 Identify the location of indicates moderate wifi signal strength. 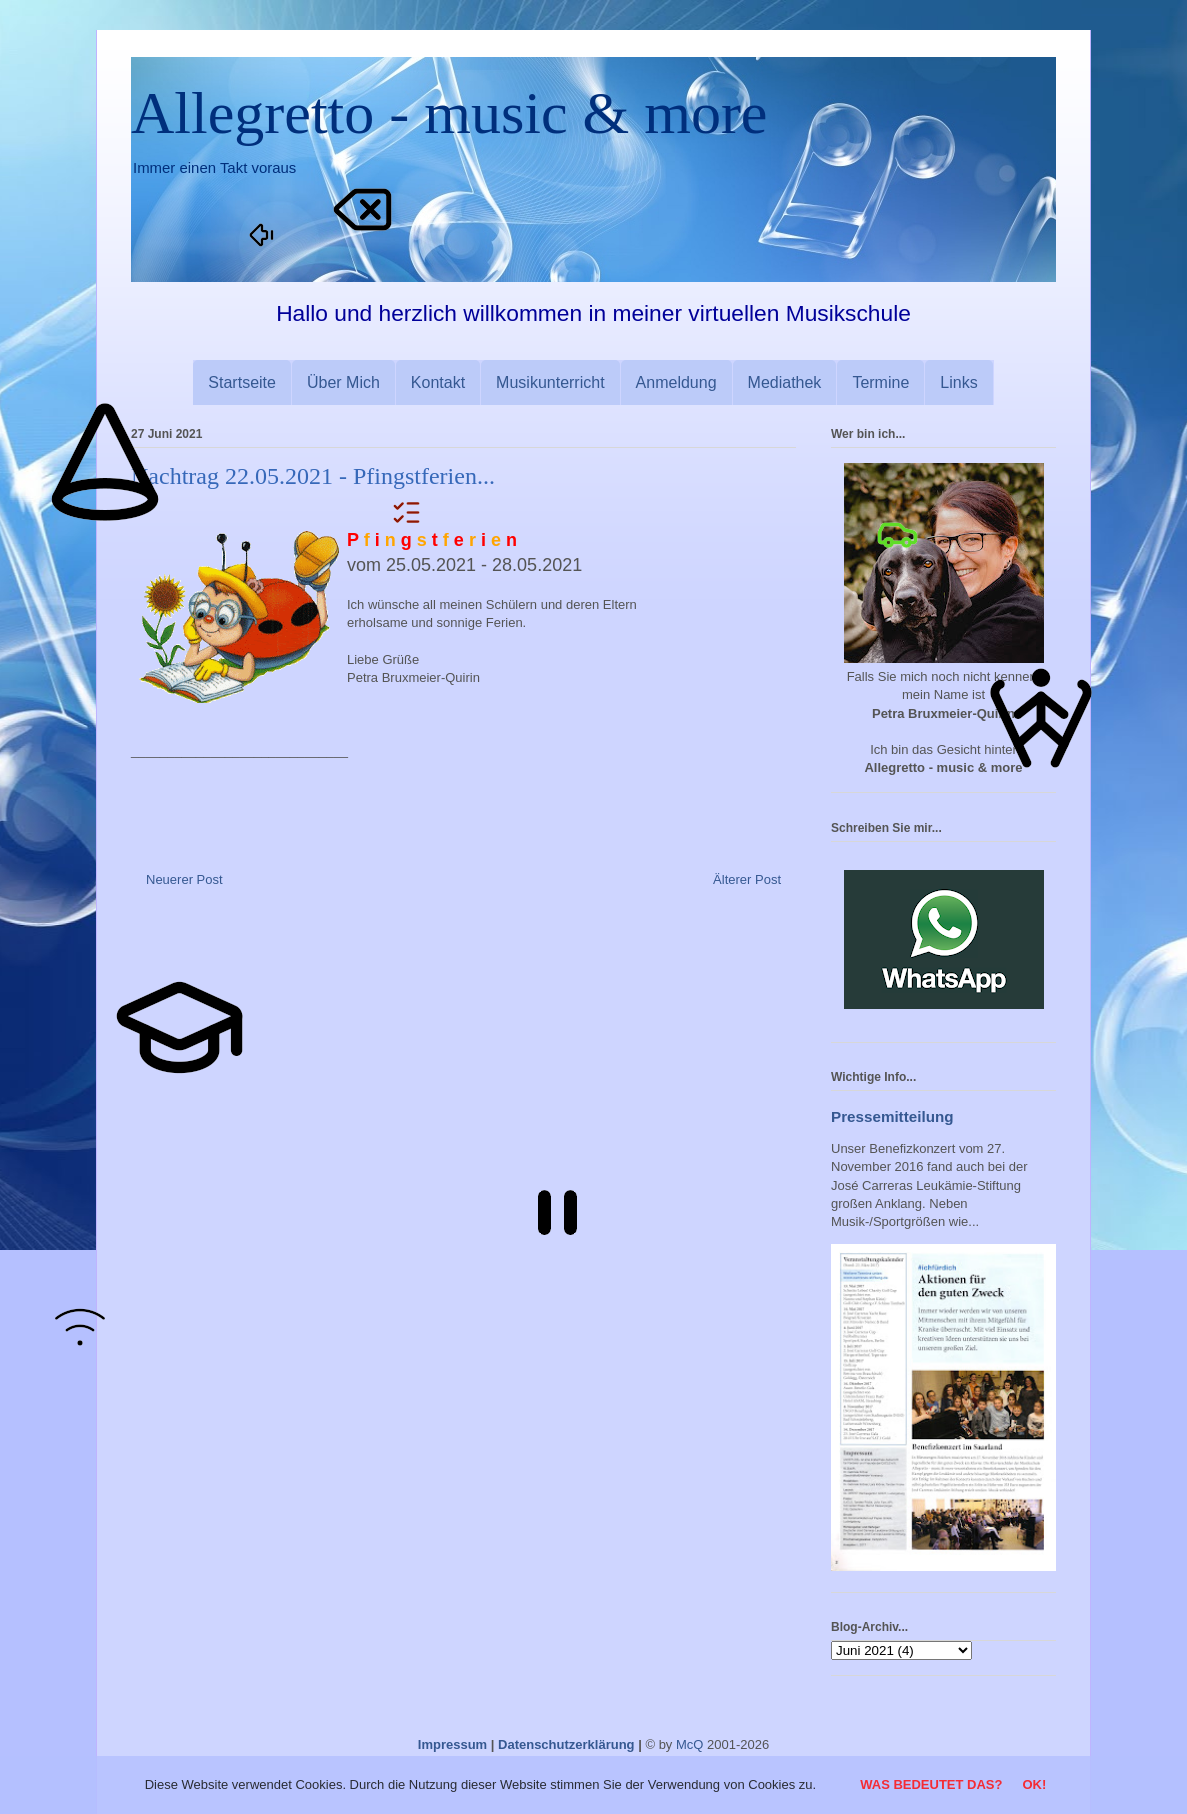
(80, 1318).